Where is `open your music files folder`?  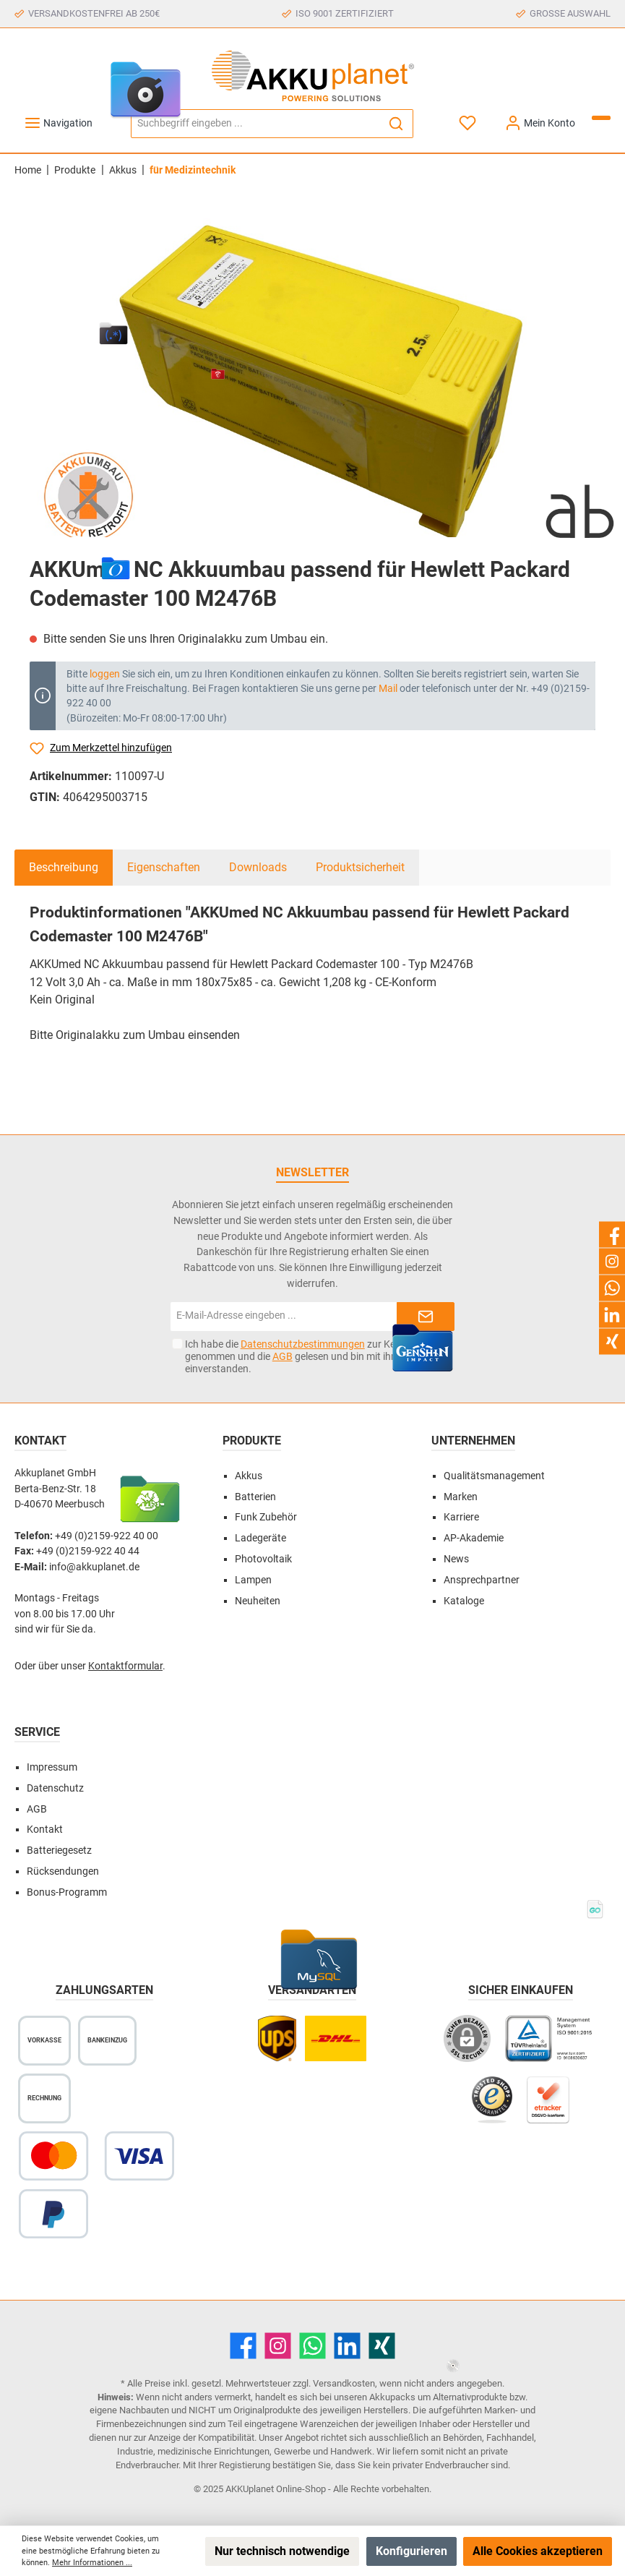
open your music files folder is located at coordinates (145, 91).